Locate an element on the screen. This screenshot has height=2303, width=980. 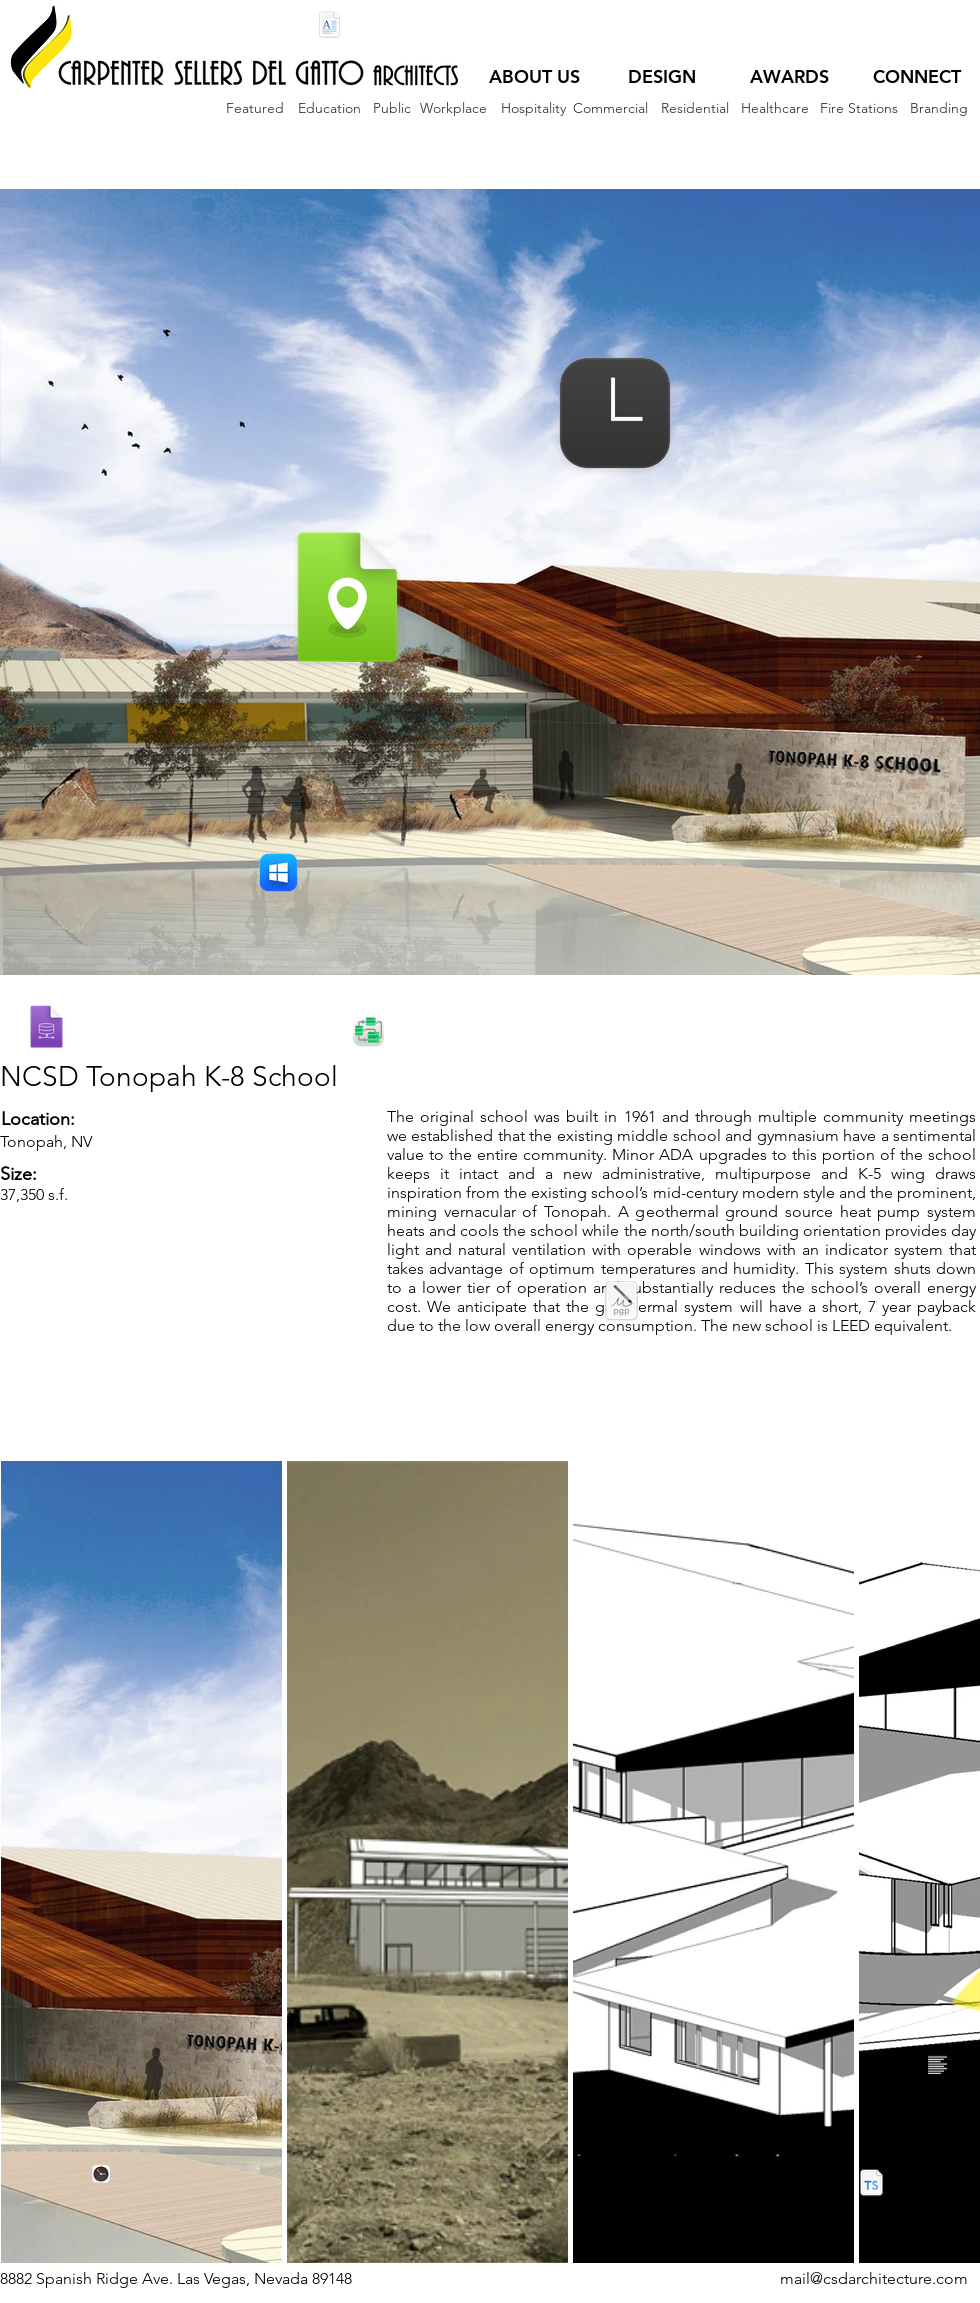
open gnome evolution calendar alarm notifications is located at coordinates (101, 2174).